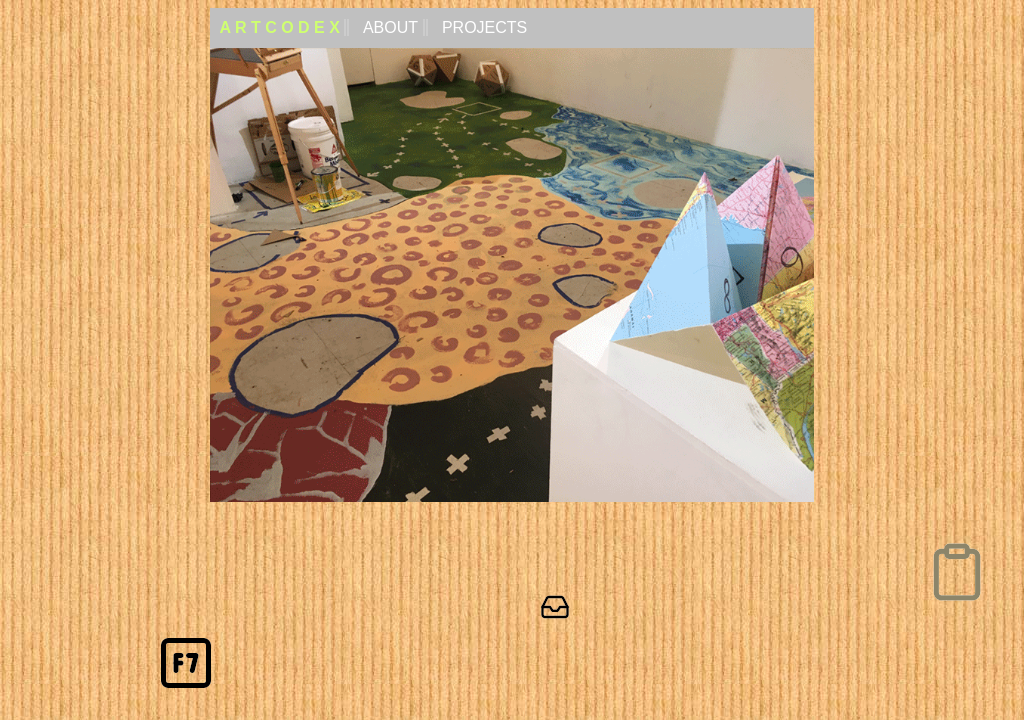  Describe the element at coordinates (957, 572) in the screenshot. I see `copy to clipboard` at that location.